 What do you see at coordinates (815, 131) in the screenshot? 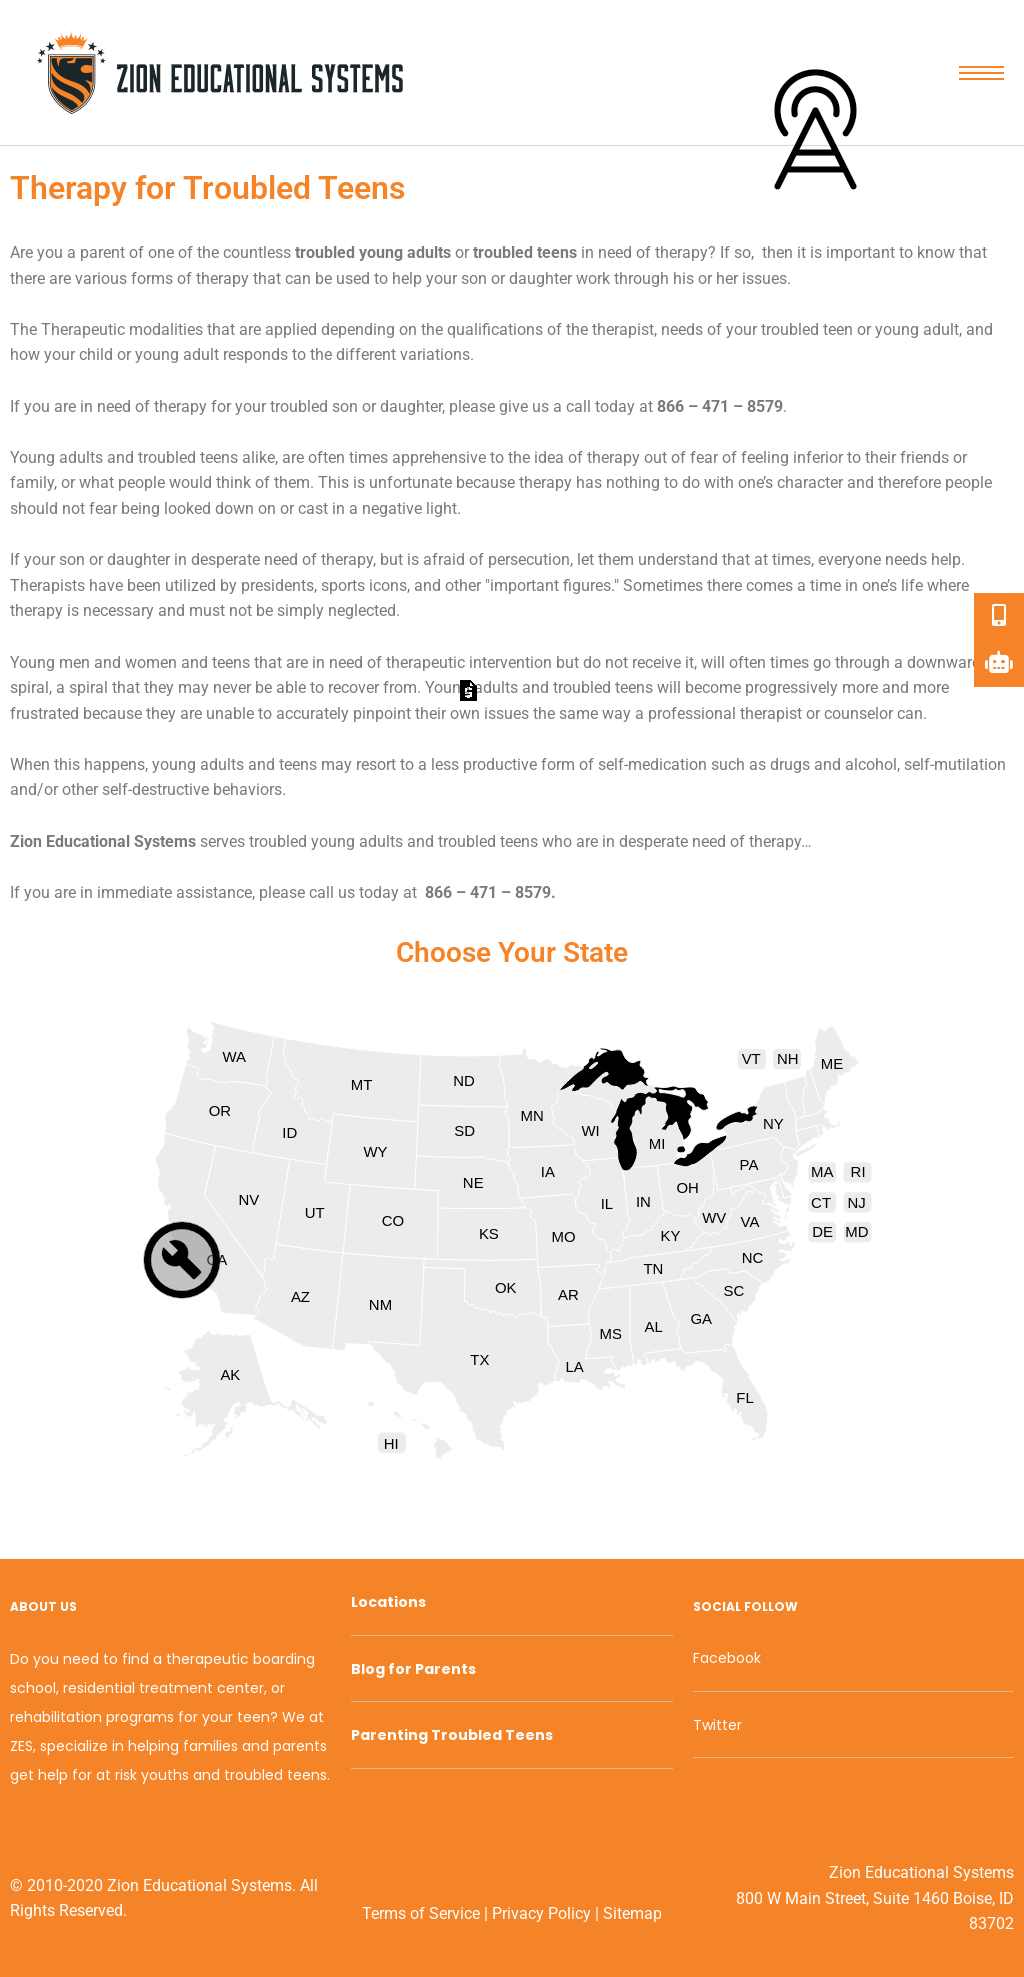
I see `indicates cellular network signal or connectivity` at bounding box center [815, 131].